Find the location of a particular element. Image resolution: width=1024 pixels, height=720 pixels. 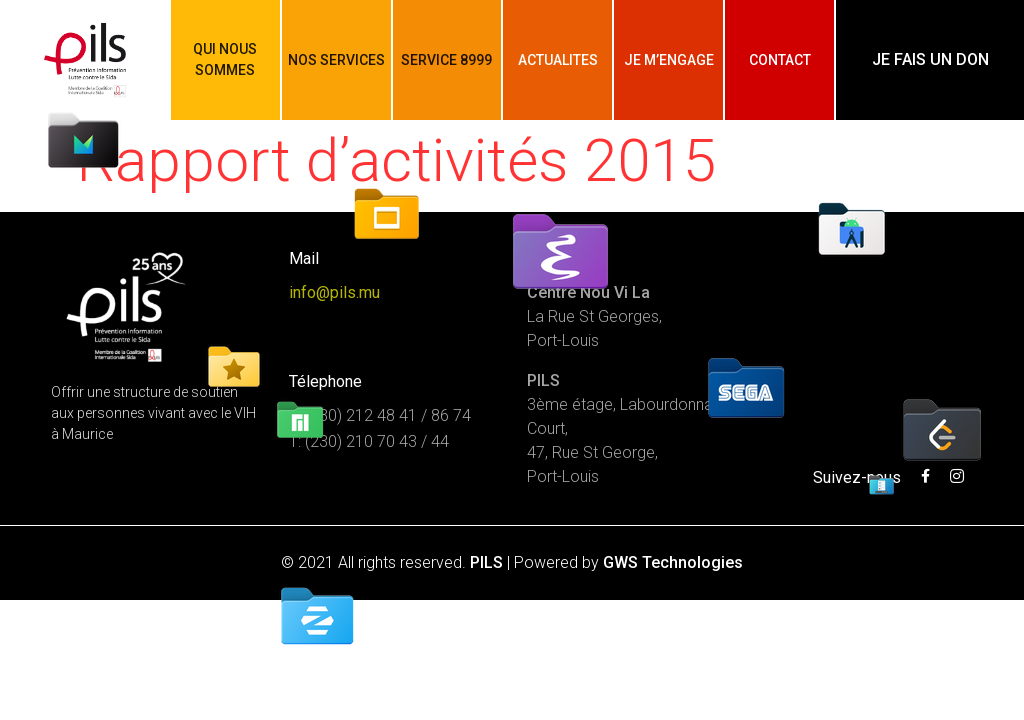

open your leetcode practice files folder is located at coordinates (942, 432).